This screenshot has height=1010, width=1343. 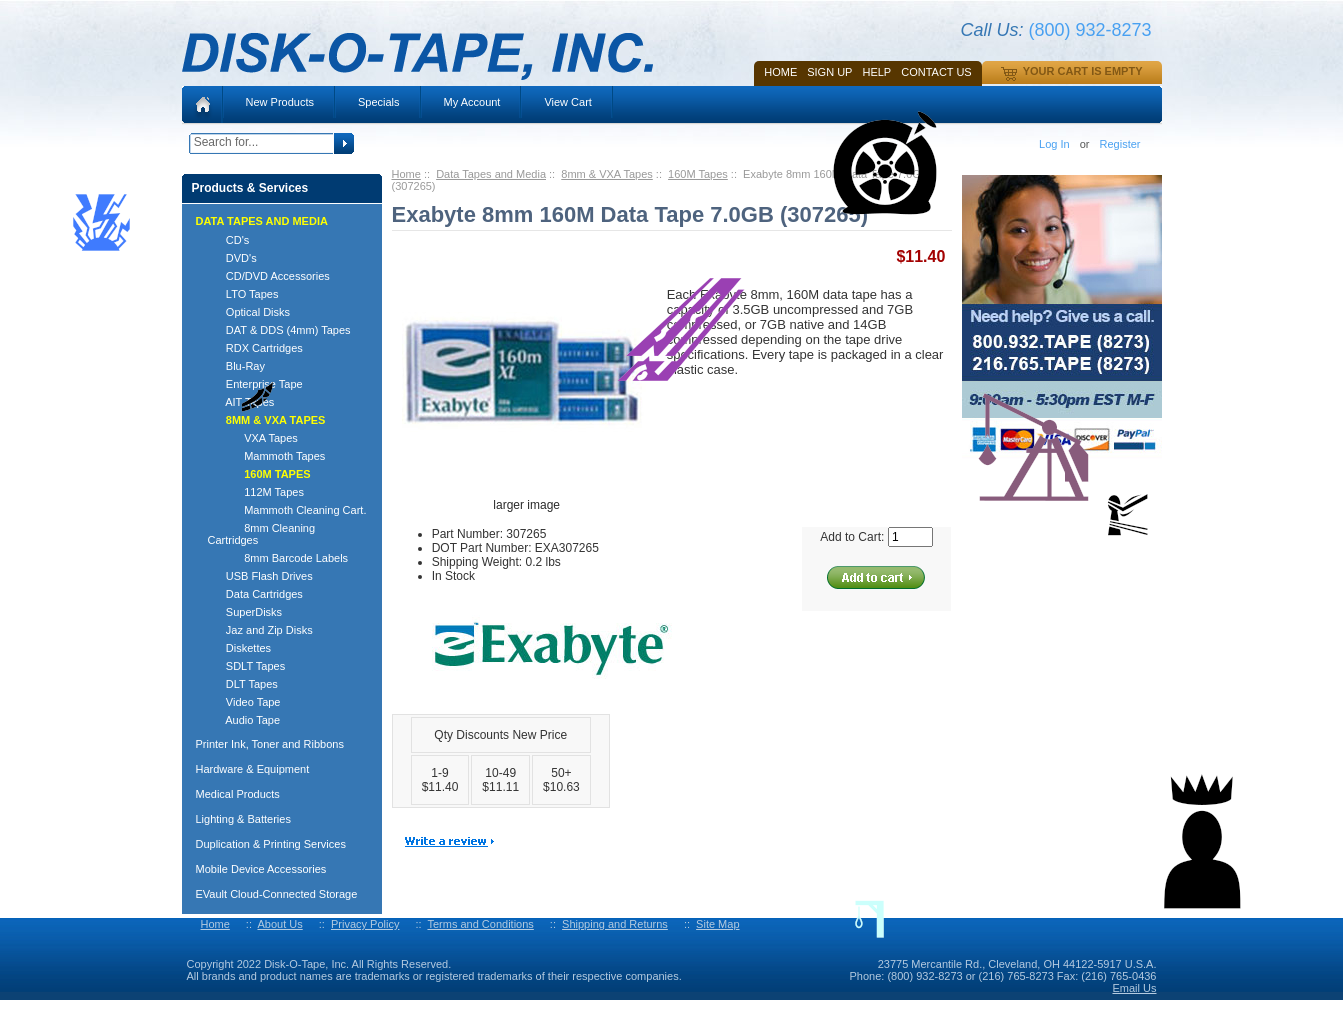 What do you see at coordinates (869, 919) in the screenshot?
I see `hangman game or word guessing puzzle` at bounding box center [869, 919].